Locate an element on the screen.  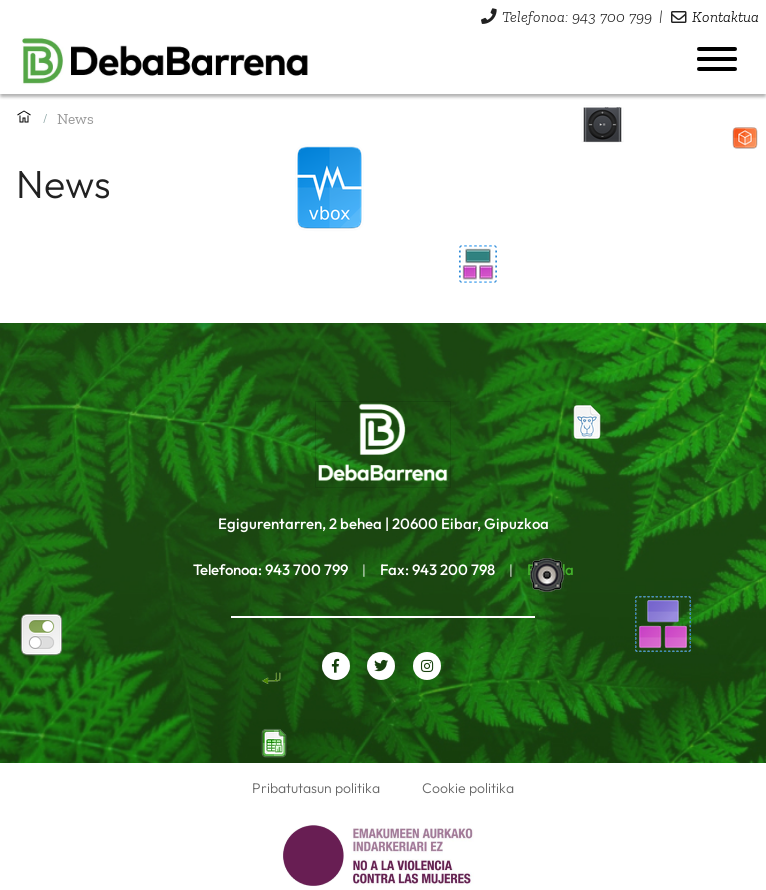
access ipod shuffle device settings is located at coordinates (602, 124).